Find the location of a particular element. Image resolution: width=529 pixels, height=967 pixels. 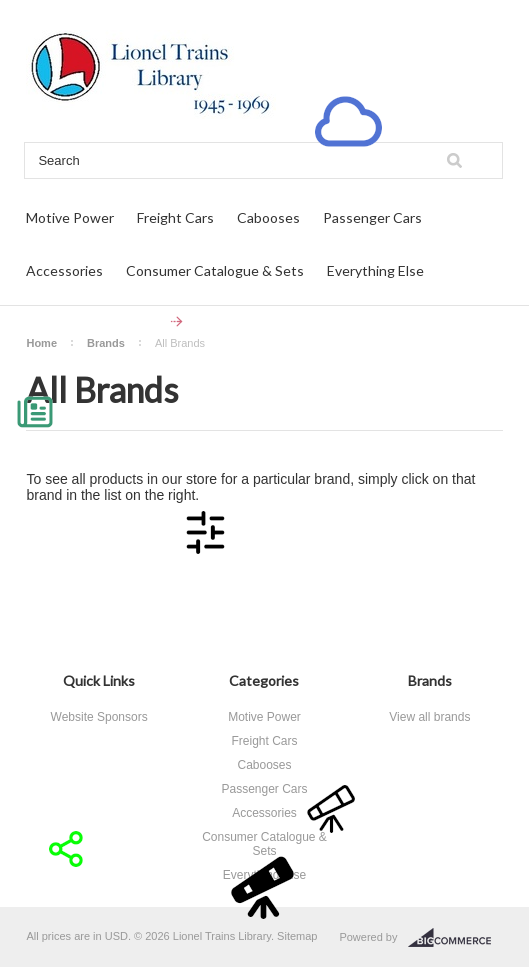

explore or discover new content is located at coordinates (262, 887).